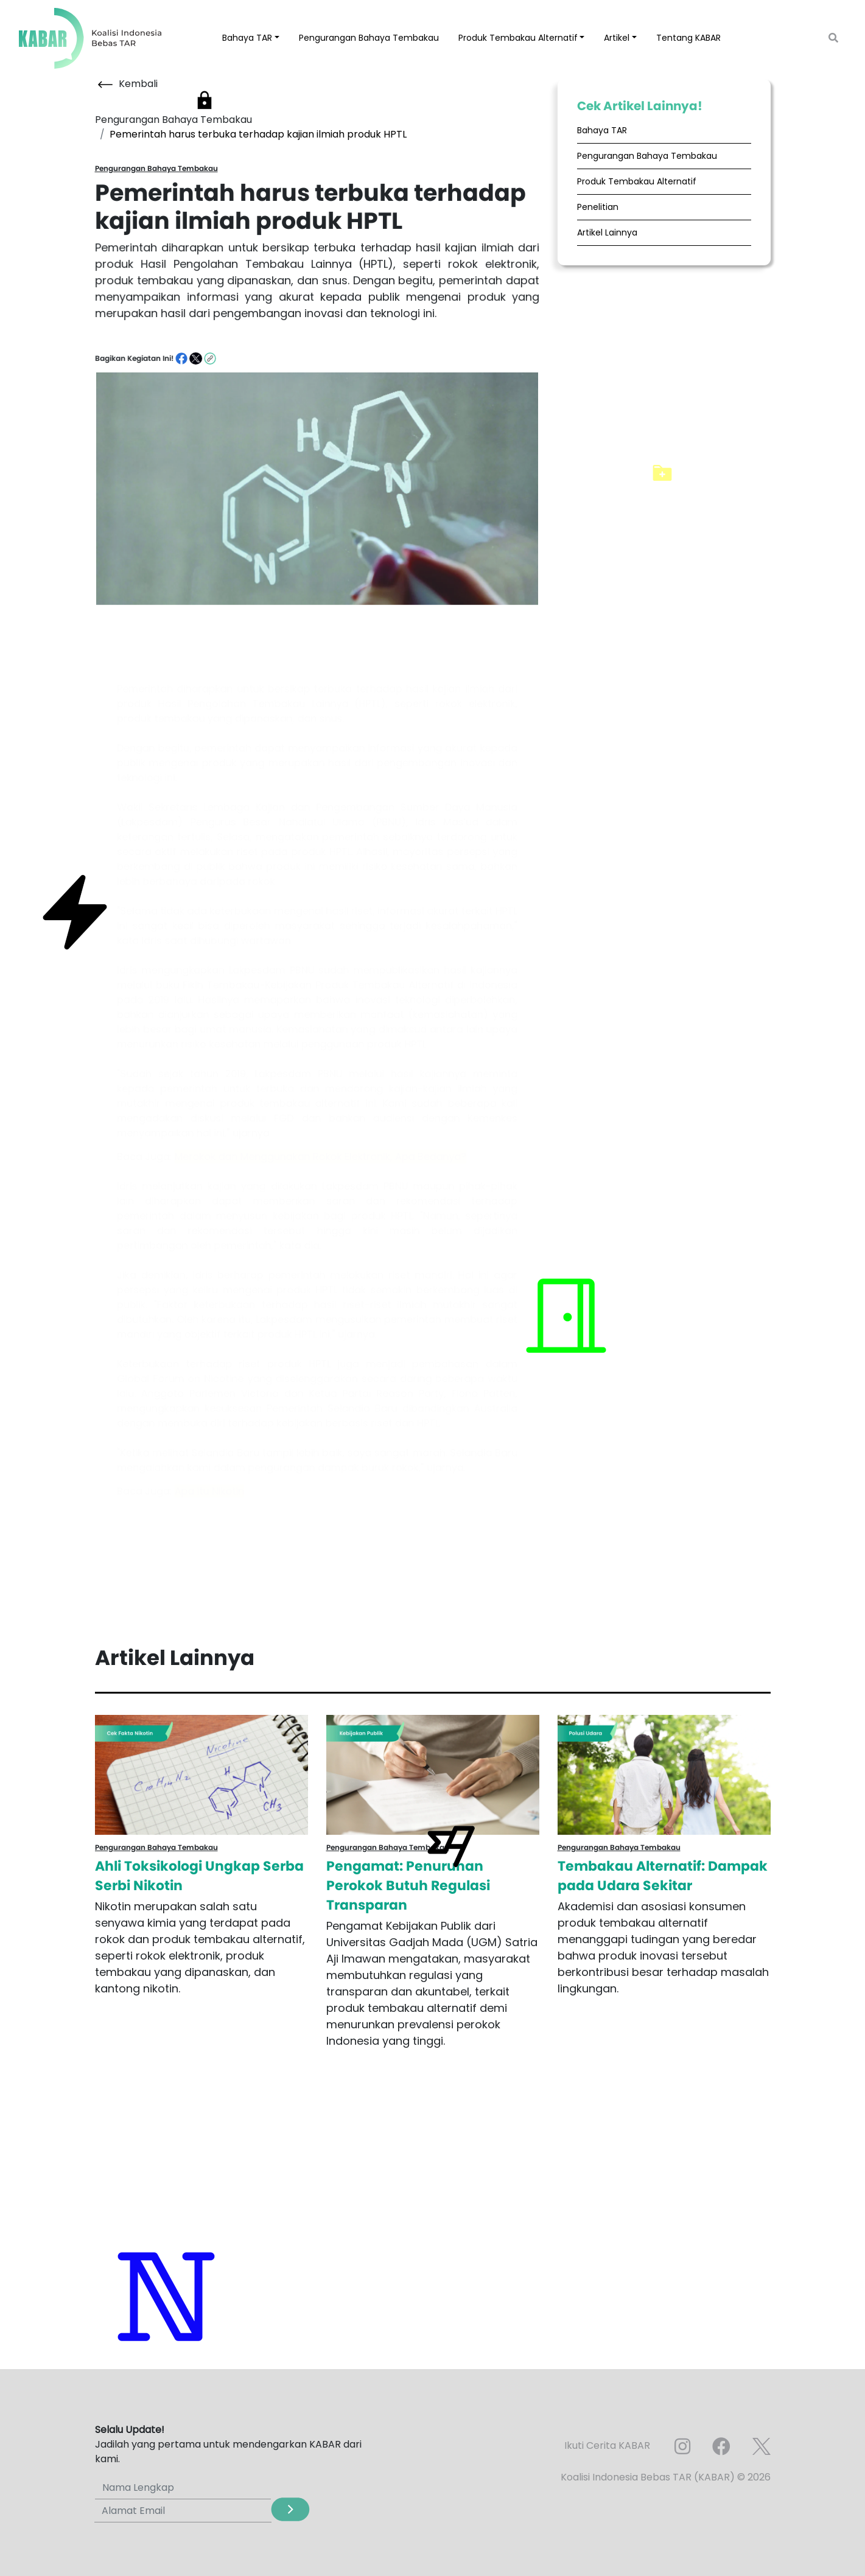 Image resolution: width=865 pixels, height=2576 pixels. What do you see at coordinates (450, 1845) in the screenshot?
I see `flag or mark an item for follow-up` at bounding box center [450, 1845].